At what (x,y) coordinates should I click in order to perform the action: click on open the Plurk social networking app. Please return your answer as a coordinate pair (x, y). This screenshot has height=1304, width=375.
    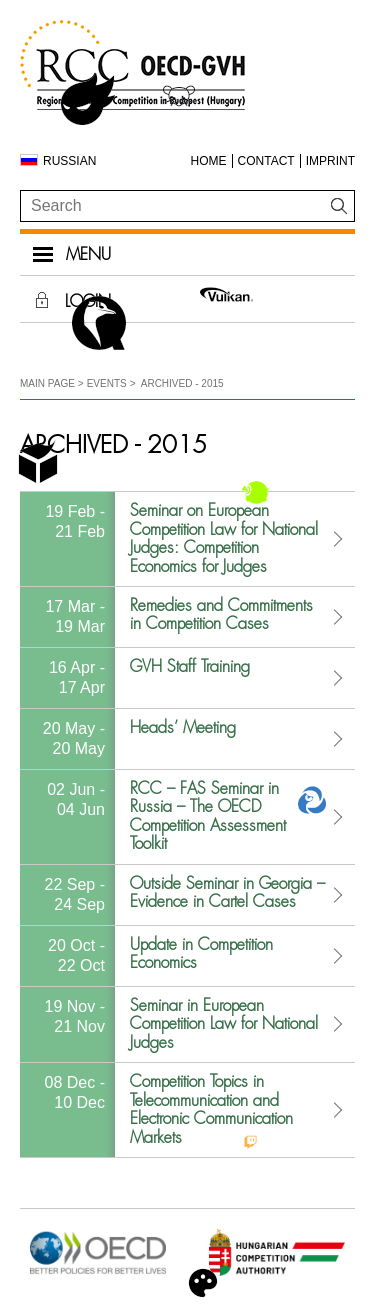
    Looking at the image, I should click on (255, 492).